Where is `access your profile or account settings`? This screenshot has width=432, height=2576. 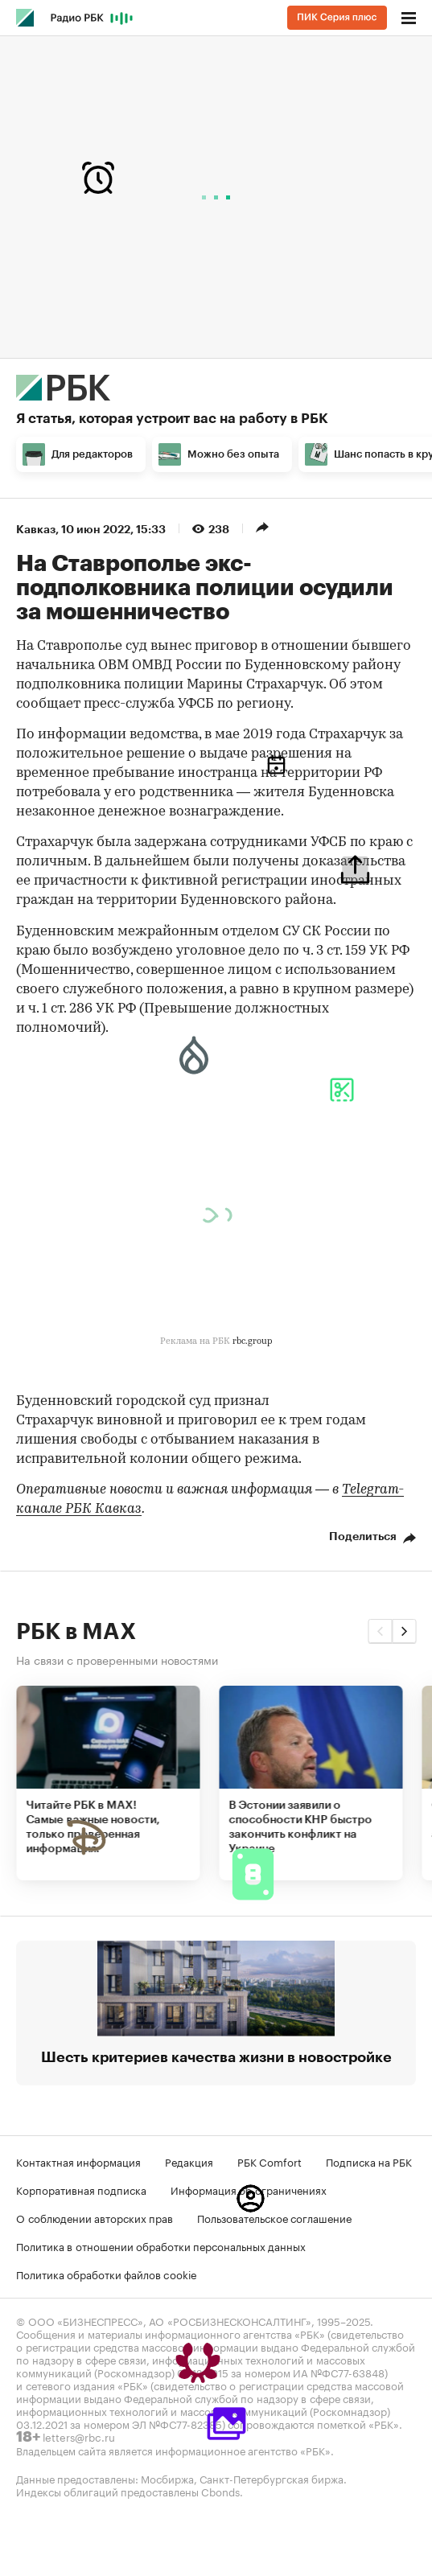 access your profile or account settings is located at coordinates (250, 2198).